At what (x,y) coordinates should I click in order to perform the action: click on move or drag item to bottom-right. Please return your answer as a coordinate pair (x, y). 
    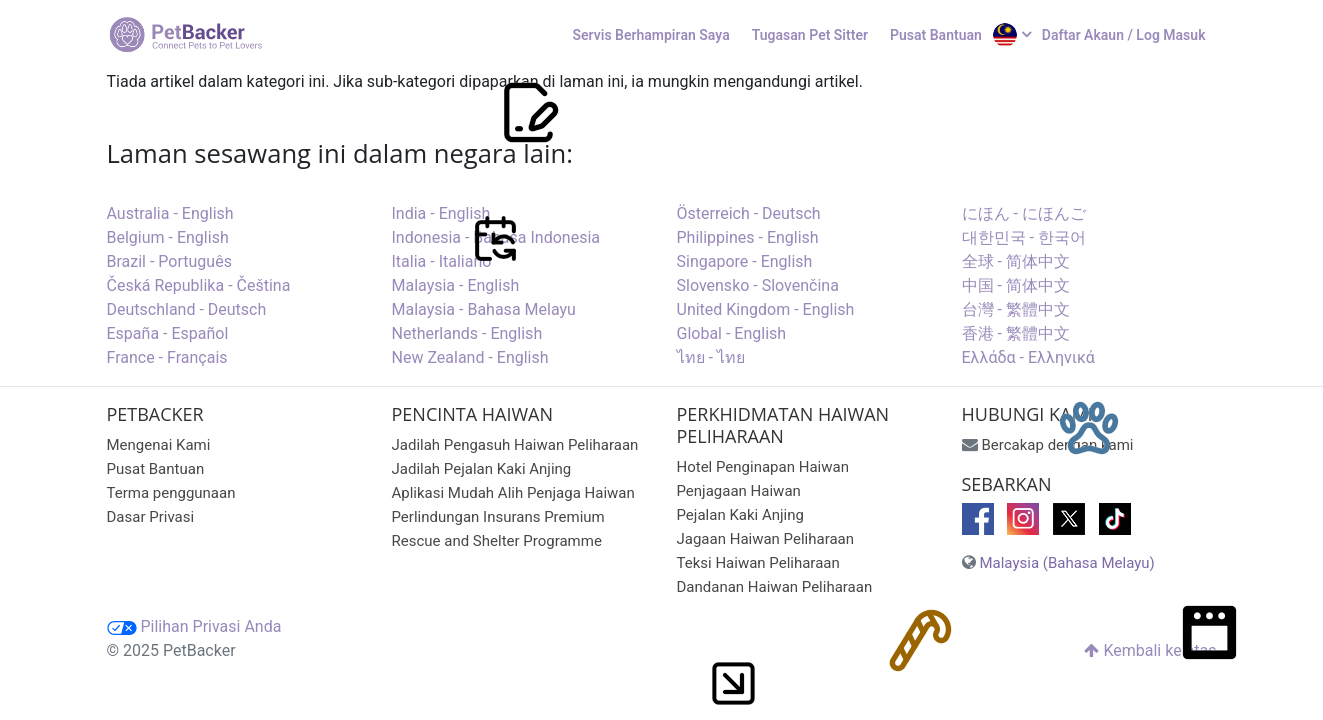
    Looking at the image, I should click on (733, 683).